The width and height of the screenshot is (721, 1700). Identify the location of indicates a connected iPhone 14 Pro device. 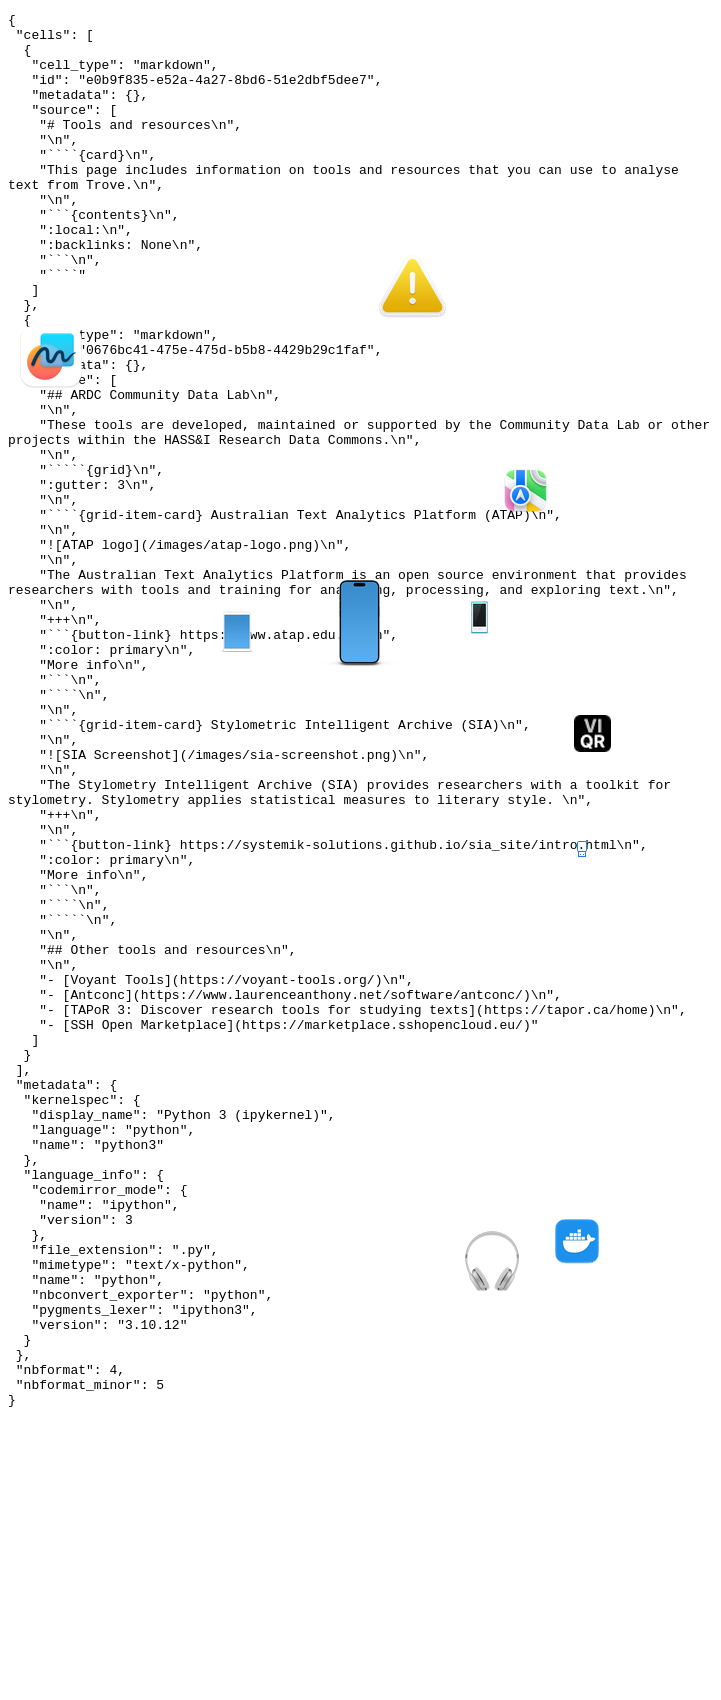
(359, 623).